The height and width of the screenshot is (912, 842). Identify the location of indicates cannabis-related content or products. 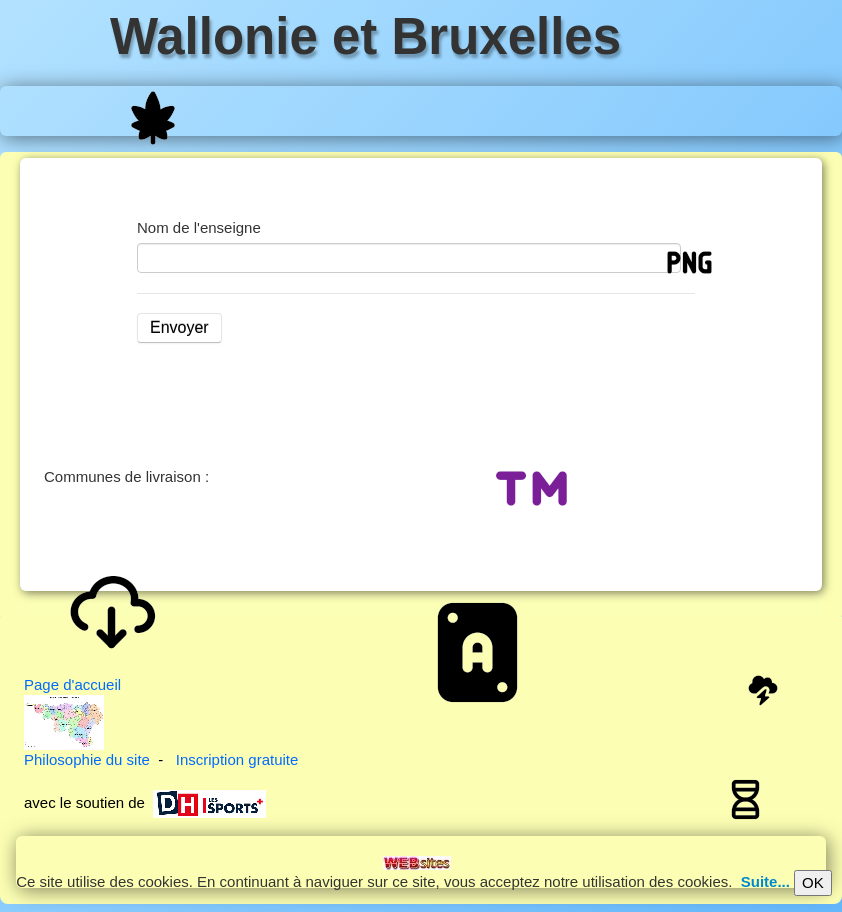
(153, 118).